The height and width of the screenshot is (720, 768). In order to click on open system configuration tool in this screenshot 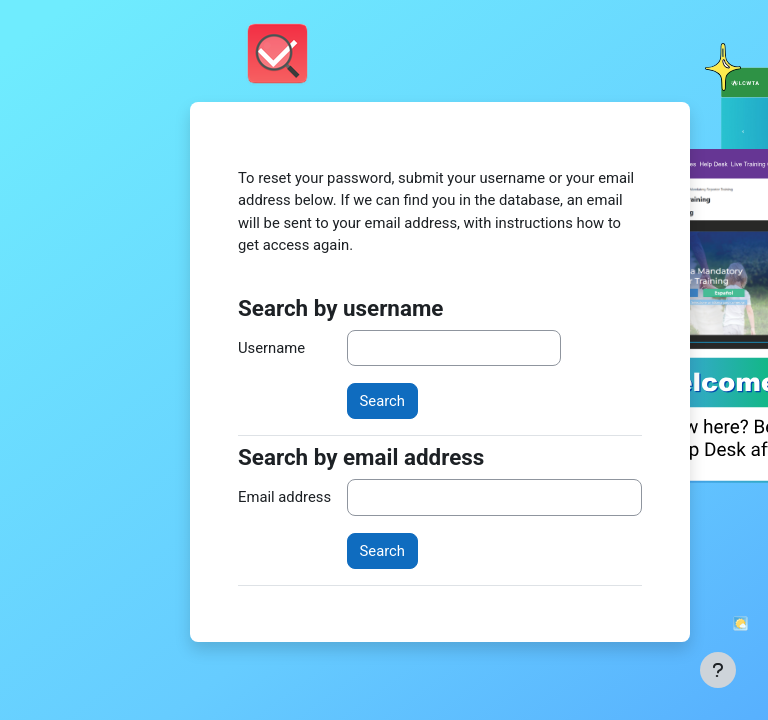, I will do `click(277, 53)`.